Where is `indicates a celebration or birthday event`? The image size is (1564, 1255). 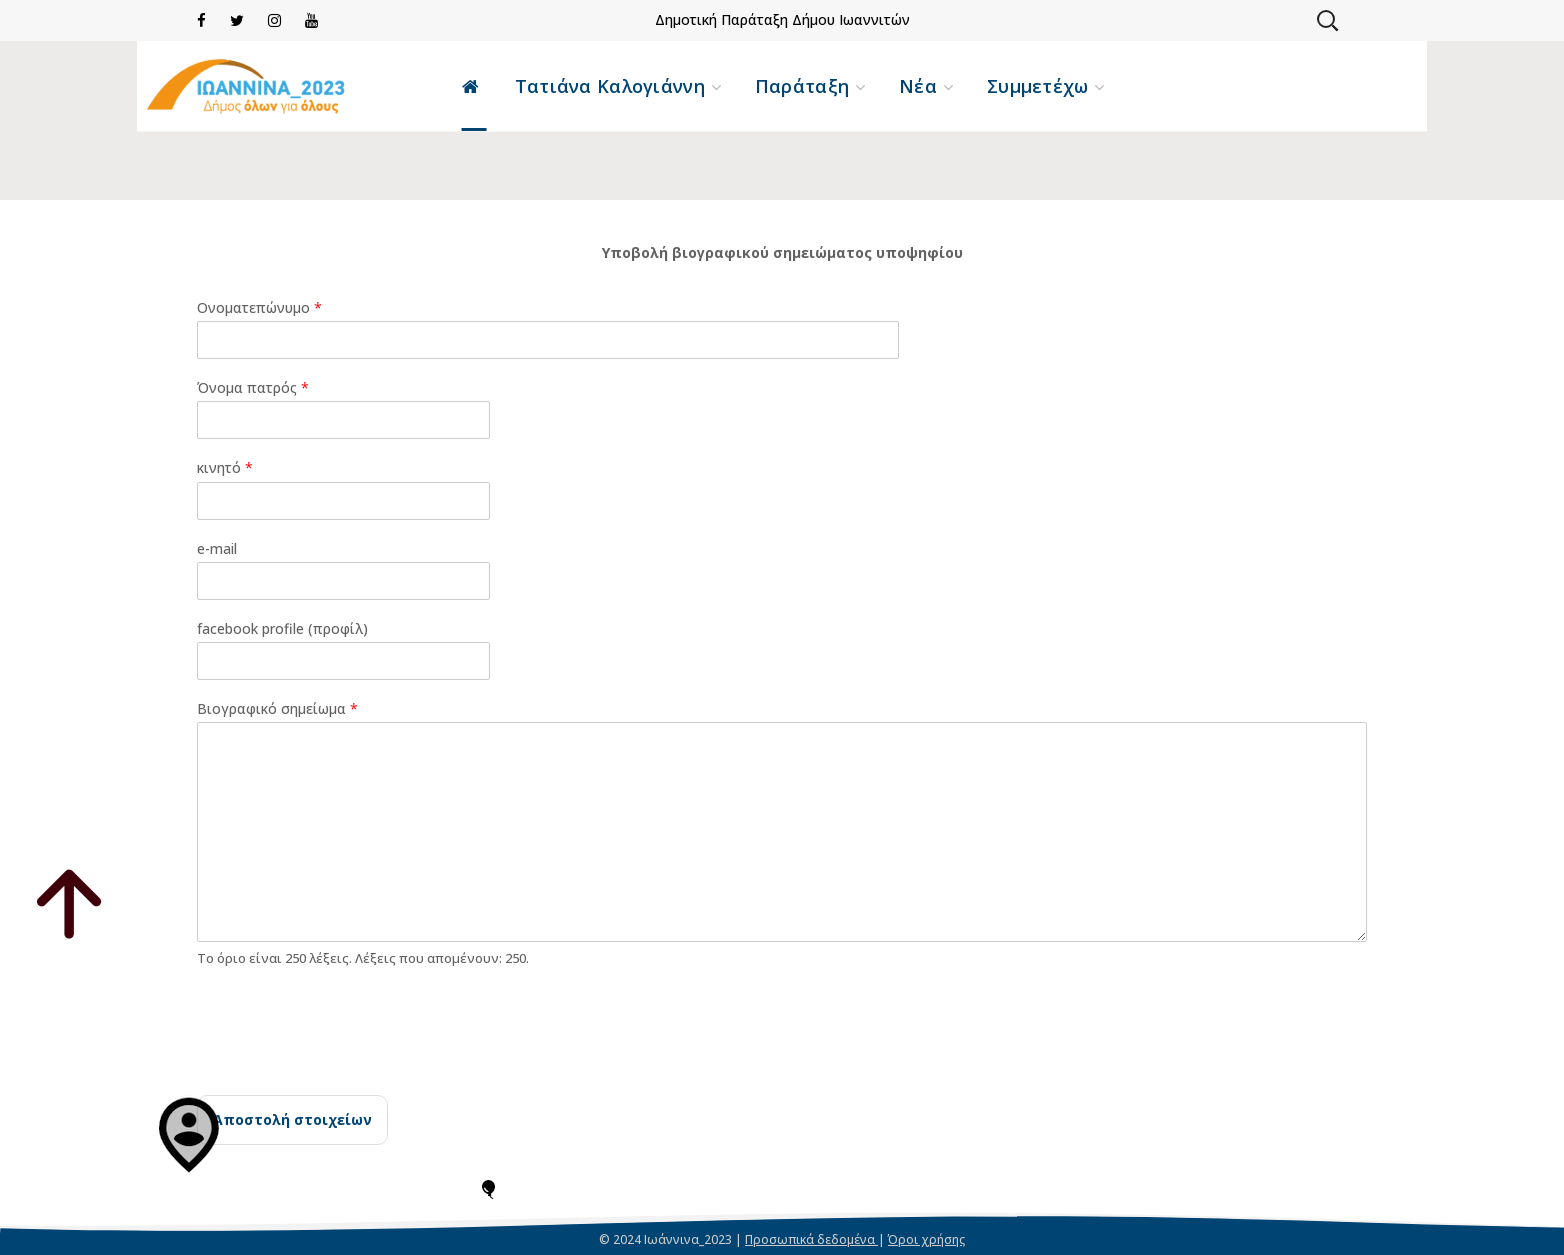
indicates a celebration or birthday event is located at coordinates (488, 1189).